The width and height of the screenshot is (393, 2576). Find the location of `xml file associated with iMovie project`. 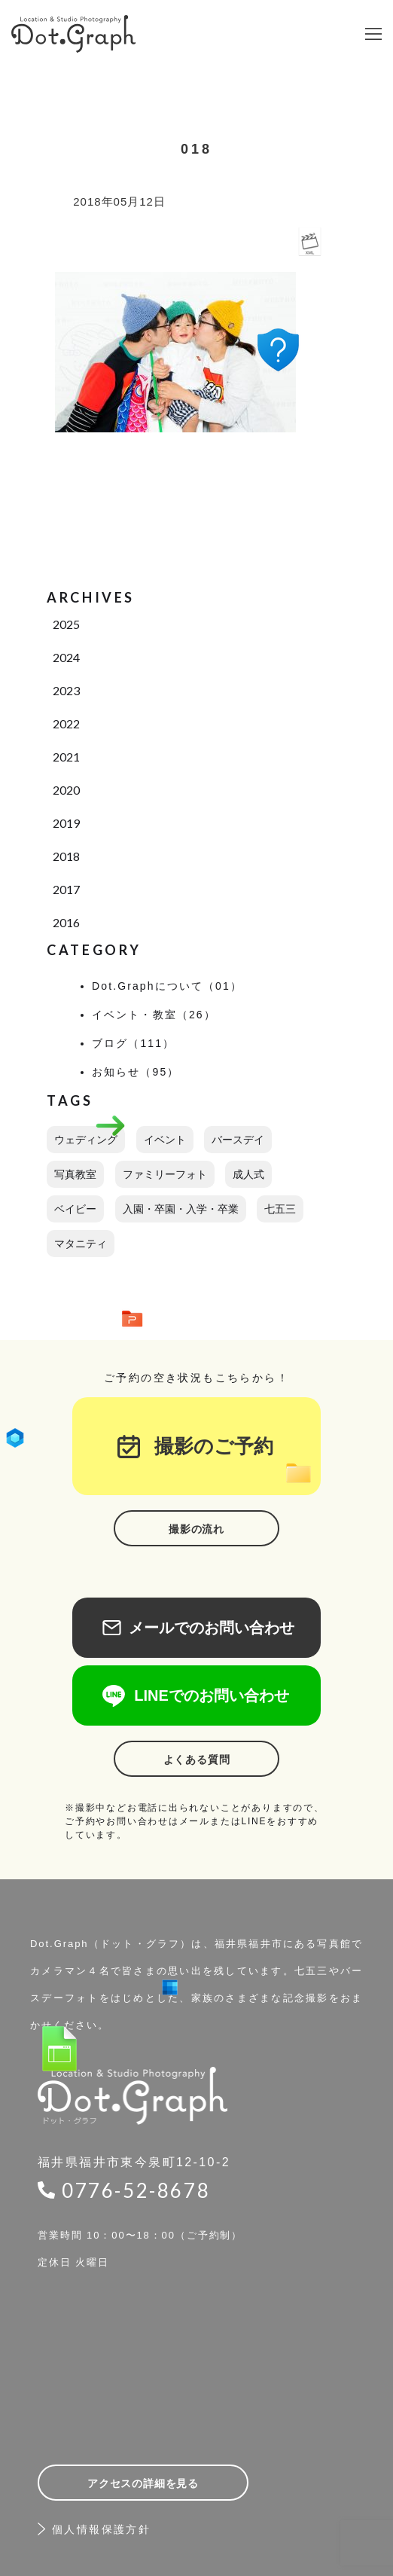

xml file associated with iMovie project is located at coordinates (309, 241).